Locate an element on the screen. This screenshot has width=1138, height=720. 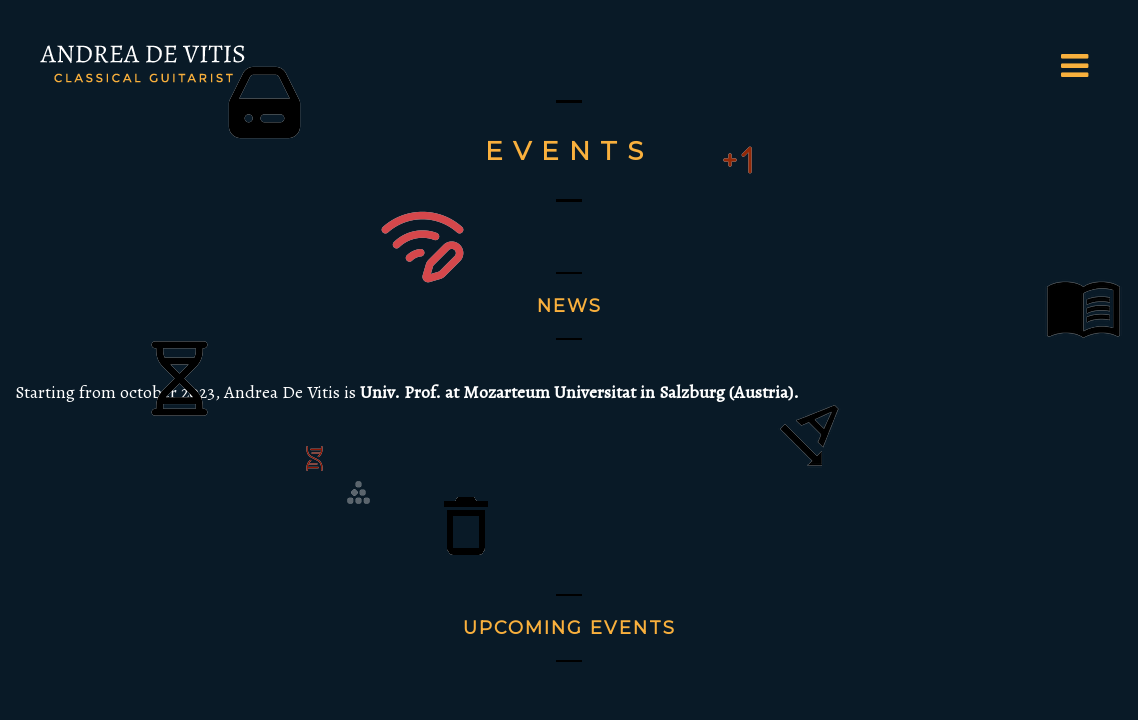
delete selected item is located at coordinates (466, 526).